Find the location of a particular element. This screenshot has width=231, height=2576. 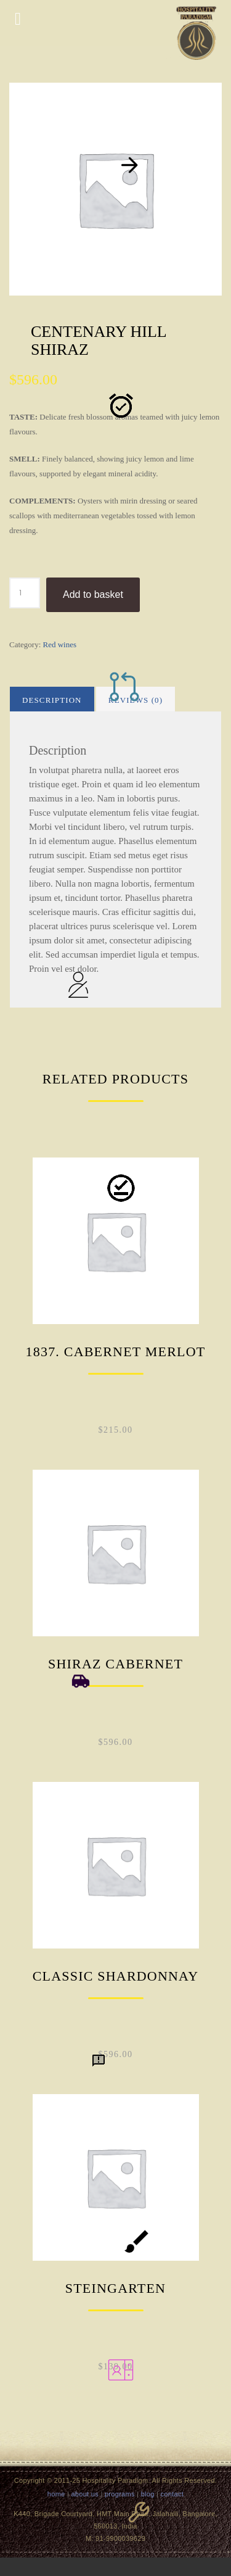

indicates content is available offline is located at coordinates (121, 1188).